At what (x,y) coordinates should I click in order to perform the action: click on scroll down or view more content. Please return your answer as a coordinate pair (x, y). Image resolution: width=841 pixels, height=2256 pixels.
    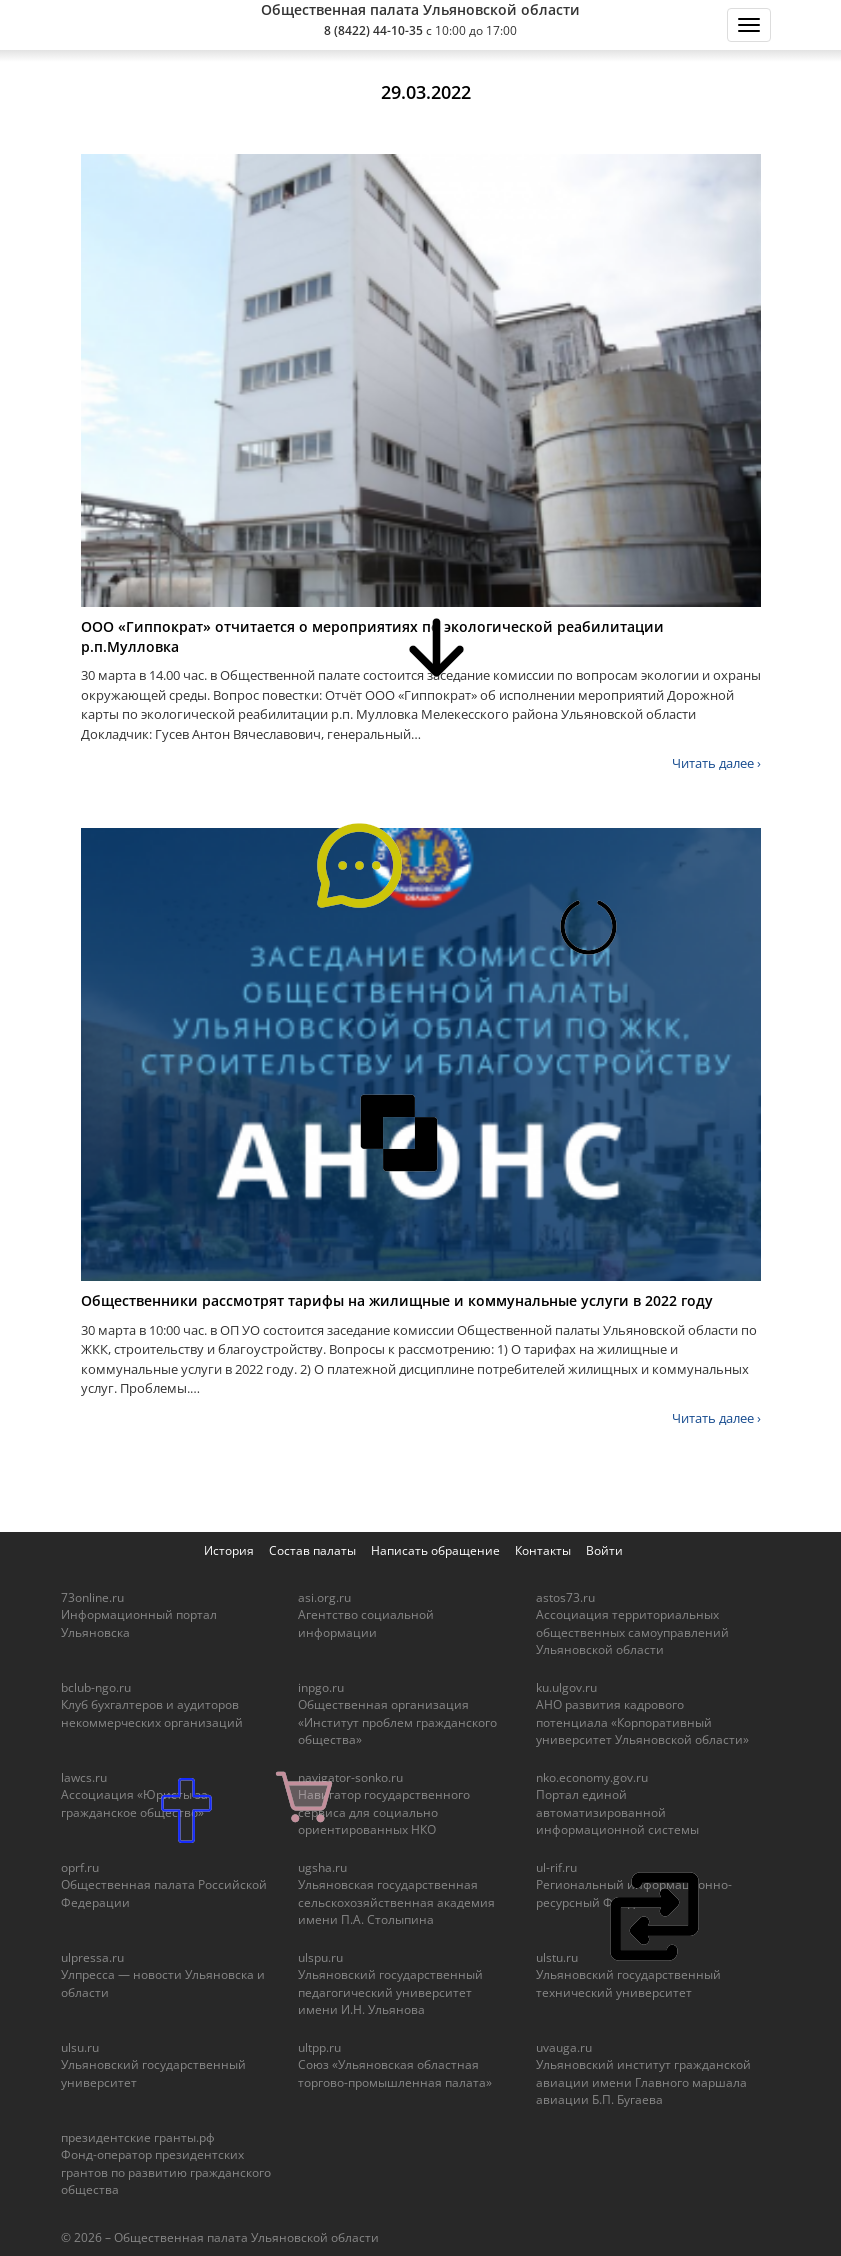
    Looking at the image, I should click on (436, 647).